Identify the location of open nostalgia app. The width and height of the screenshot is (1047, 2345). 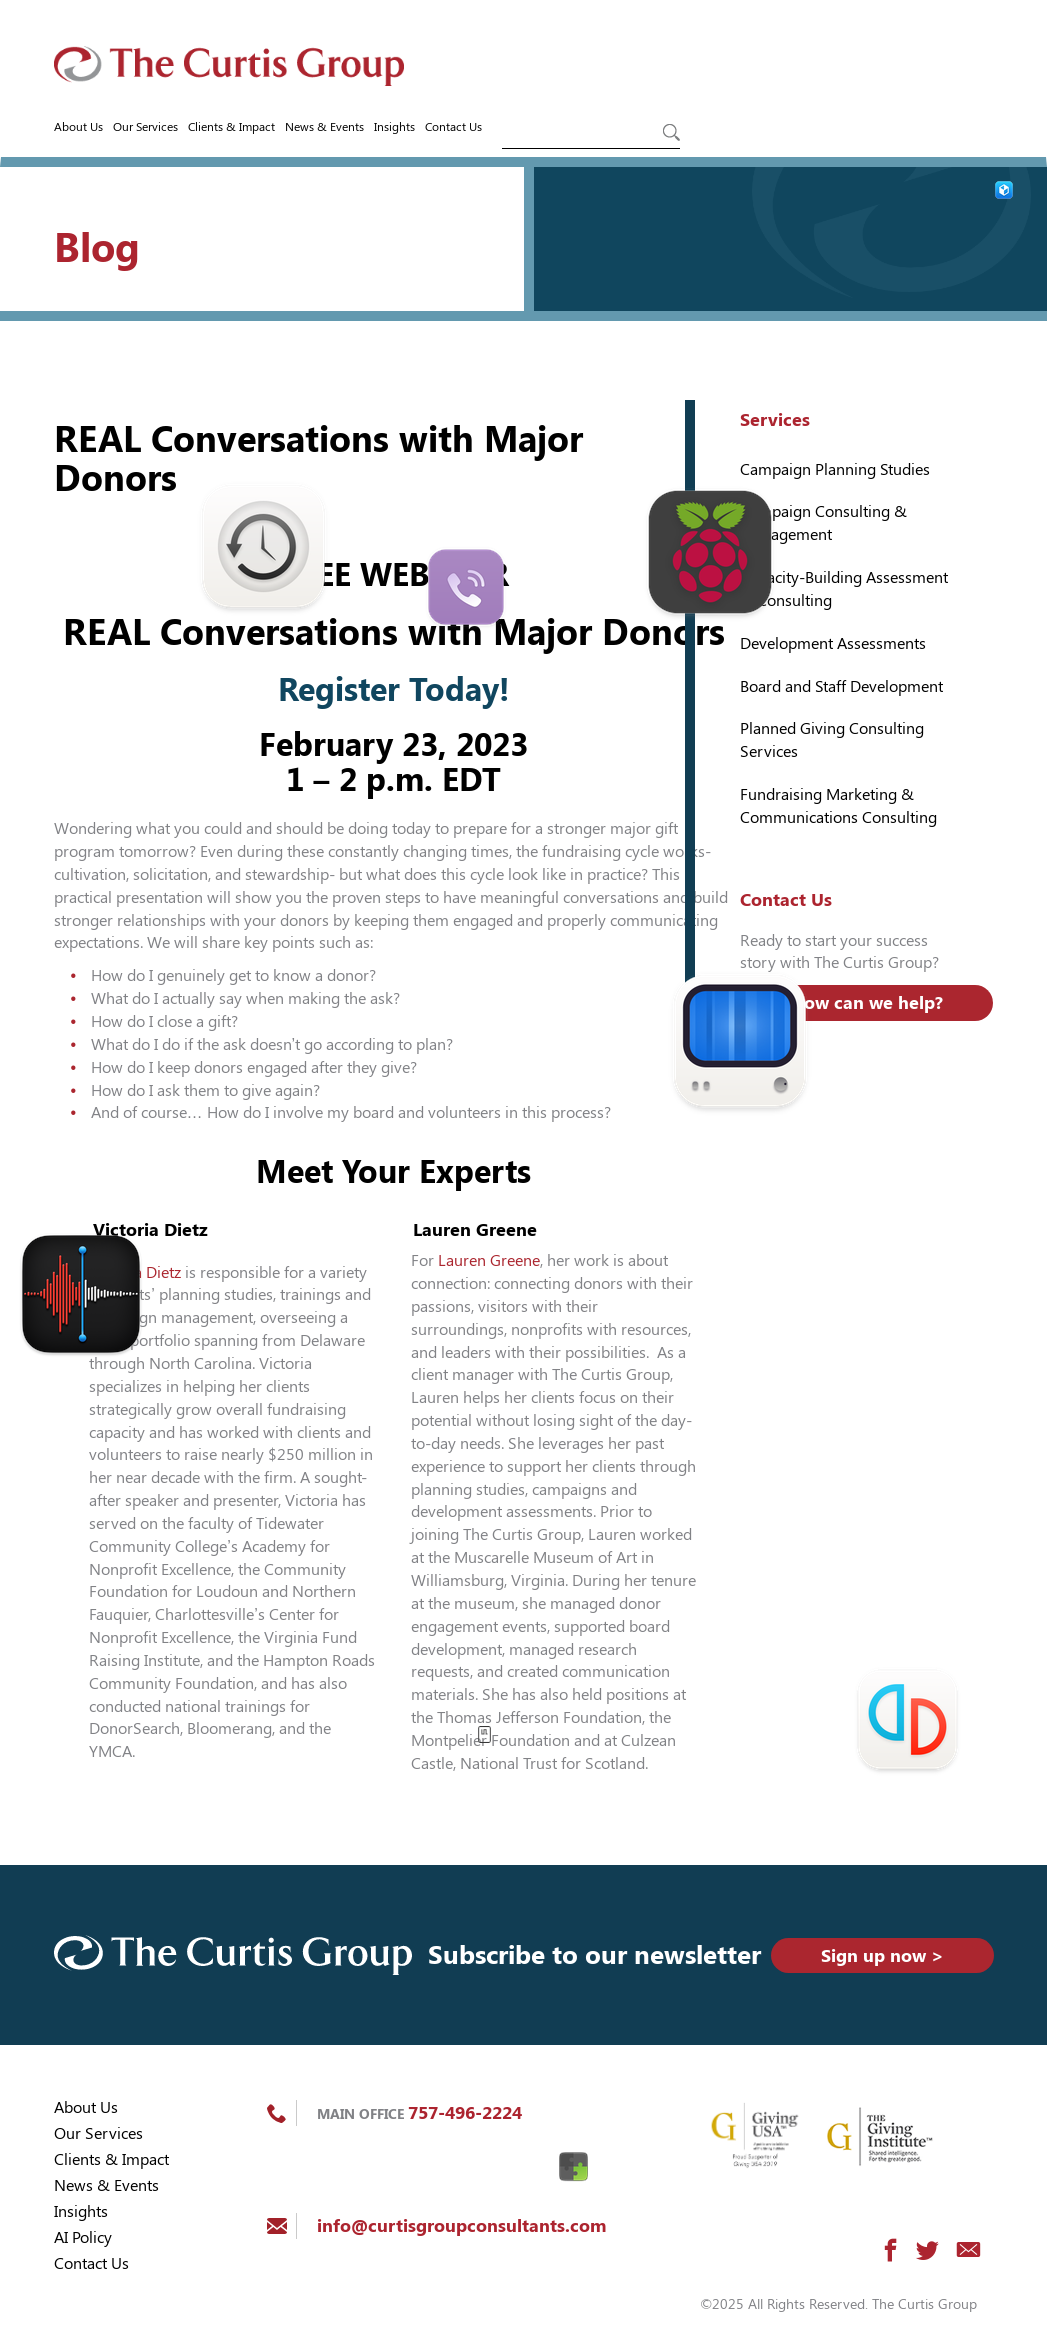
(740, 1041).